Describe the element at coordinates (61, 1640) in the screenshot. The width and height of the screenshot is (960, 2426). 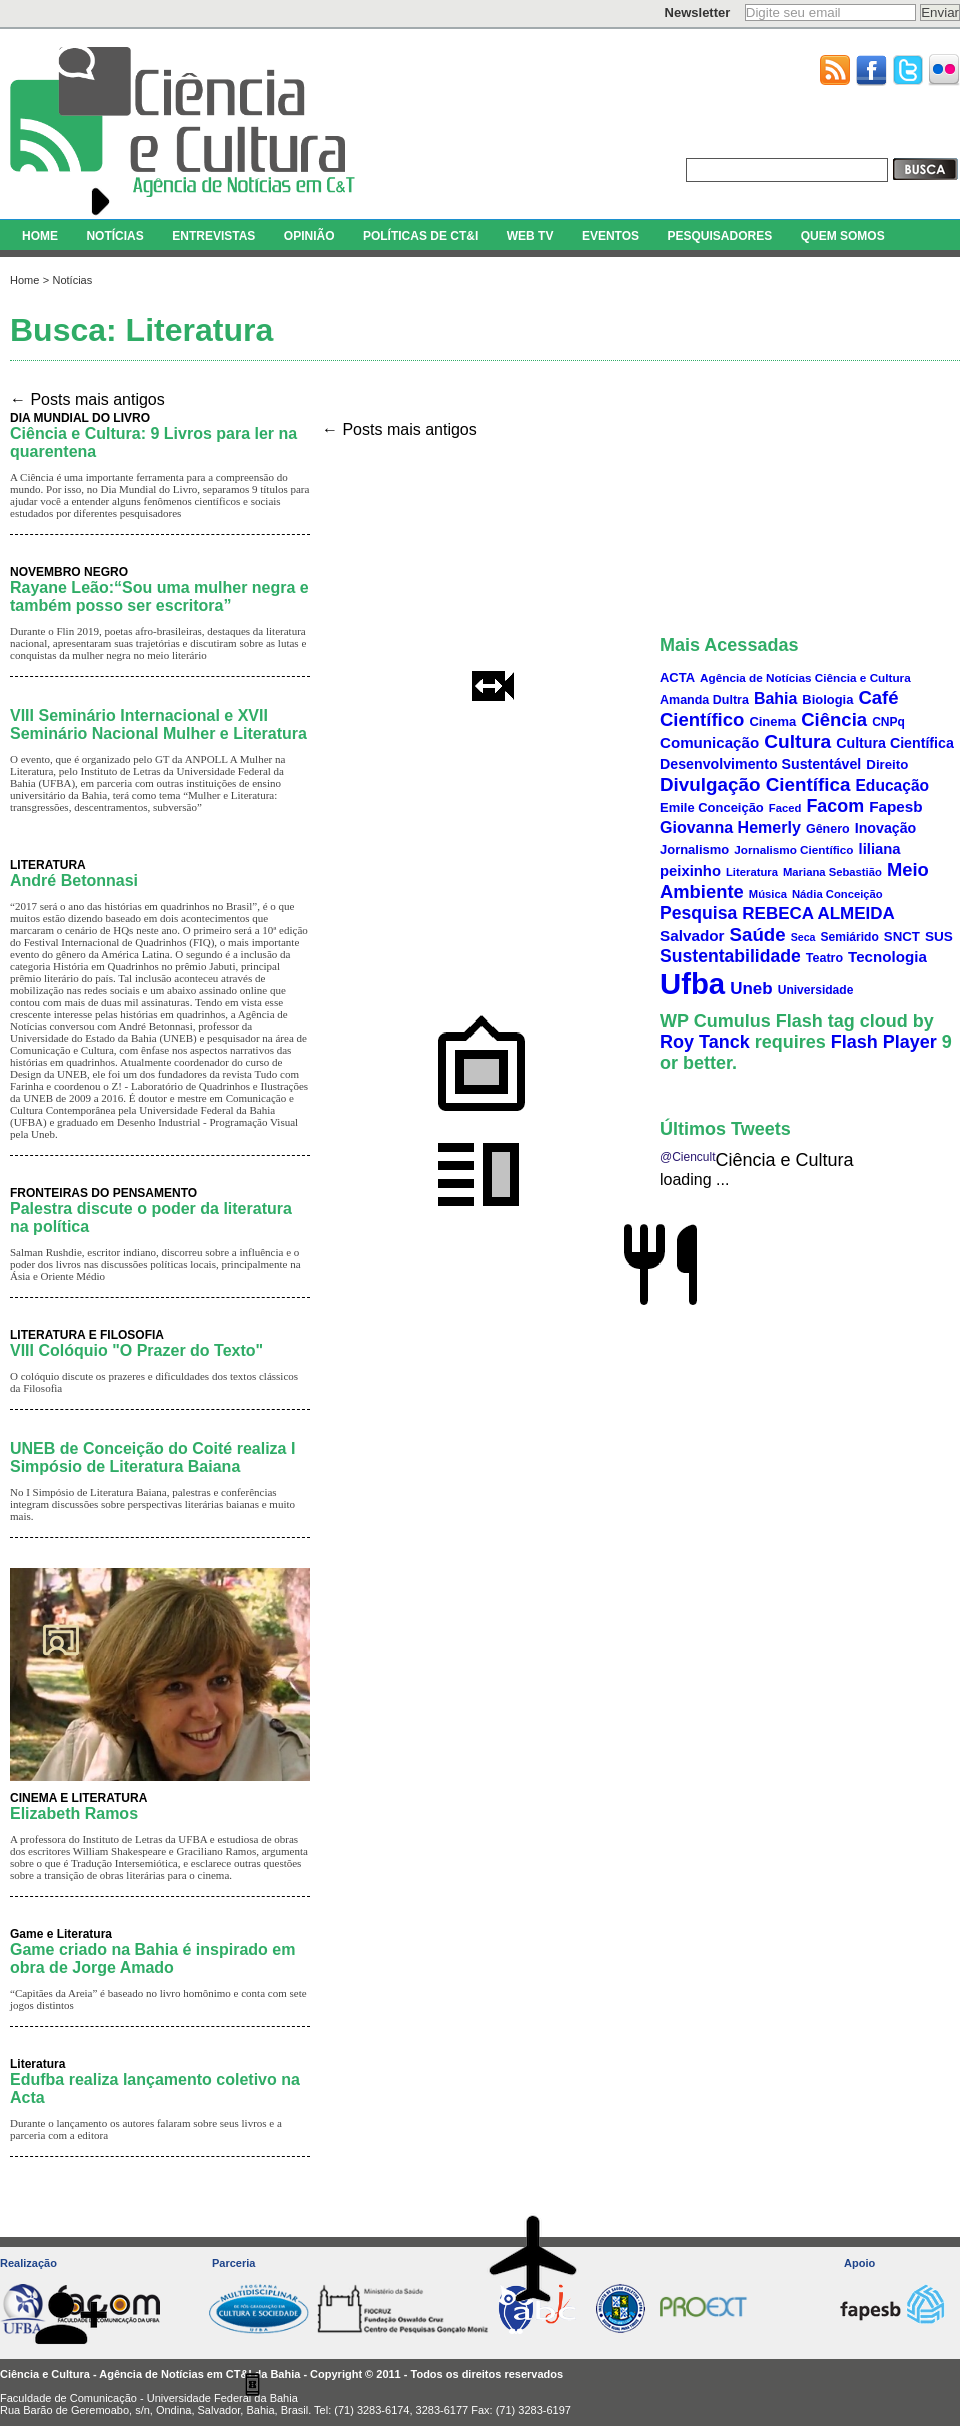
I see `access teaching or presentation mode` at that location.